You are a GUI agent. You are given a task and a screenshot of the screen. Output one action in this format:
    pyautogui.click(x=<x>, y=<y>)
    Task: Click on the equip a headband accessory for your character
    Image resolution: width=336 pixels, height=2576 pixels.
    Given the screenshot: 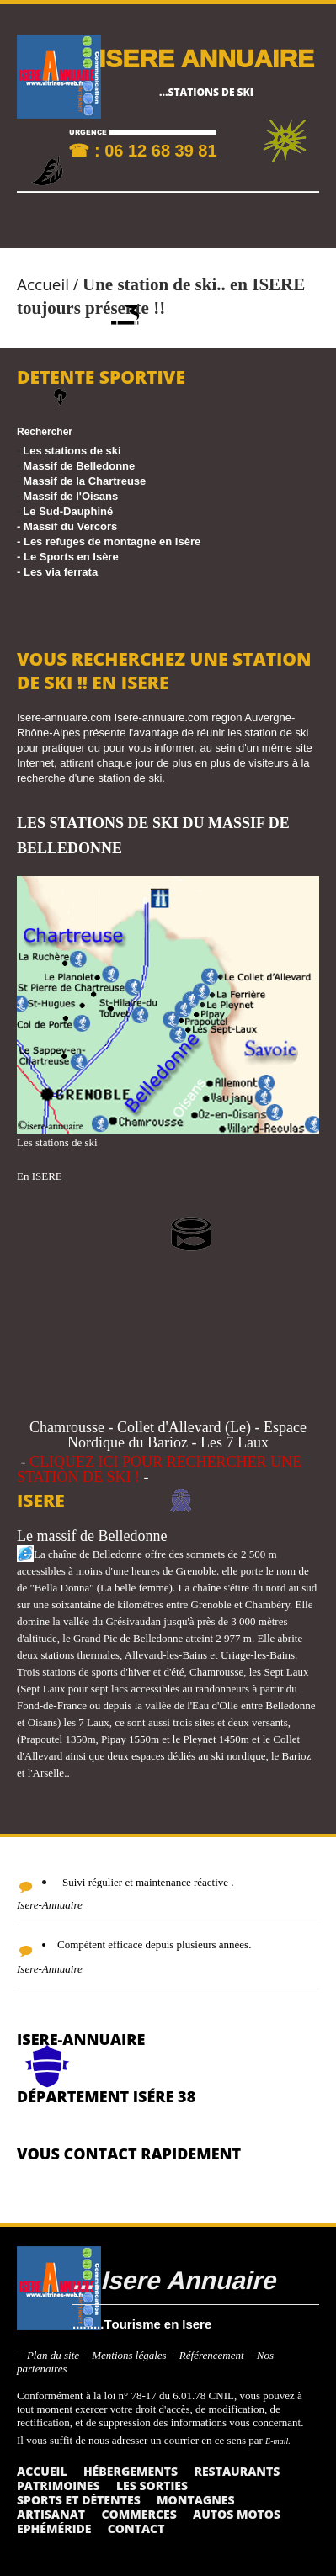 What is the action you would take?
    pyautogui.click(x=181, y=1500)
    